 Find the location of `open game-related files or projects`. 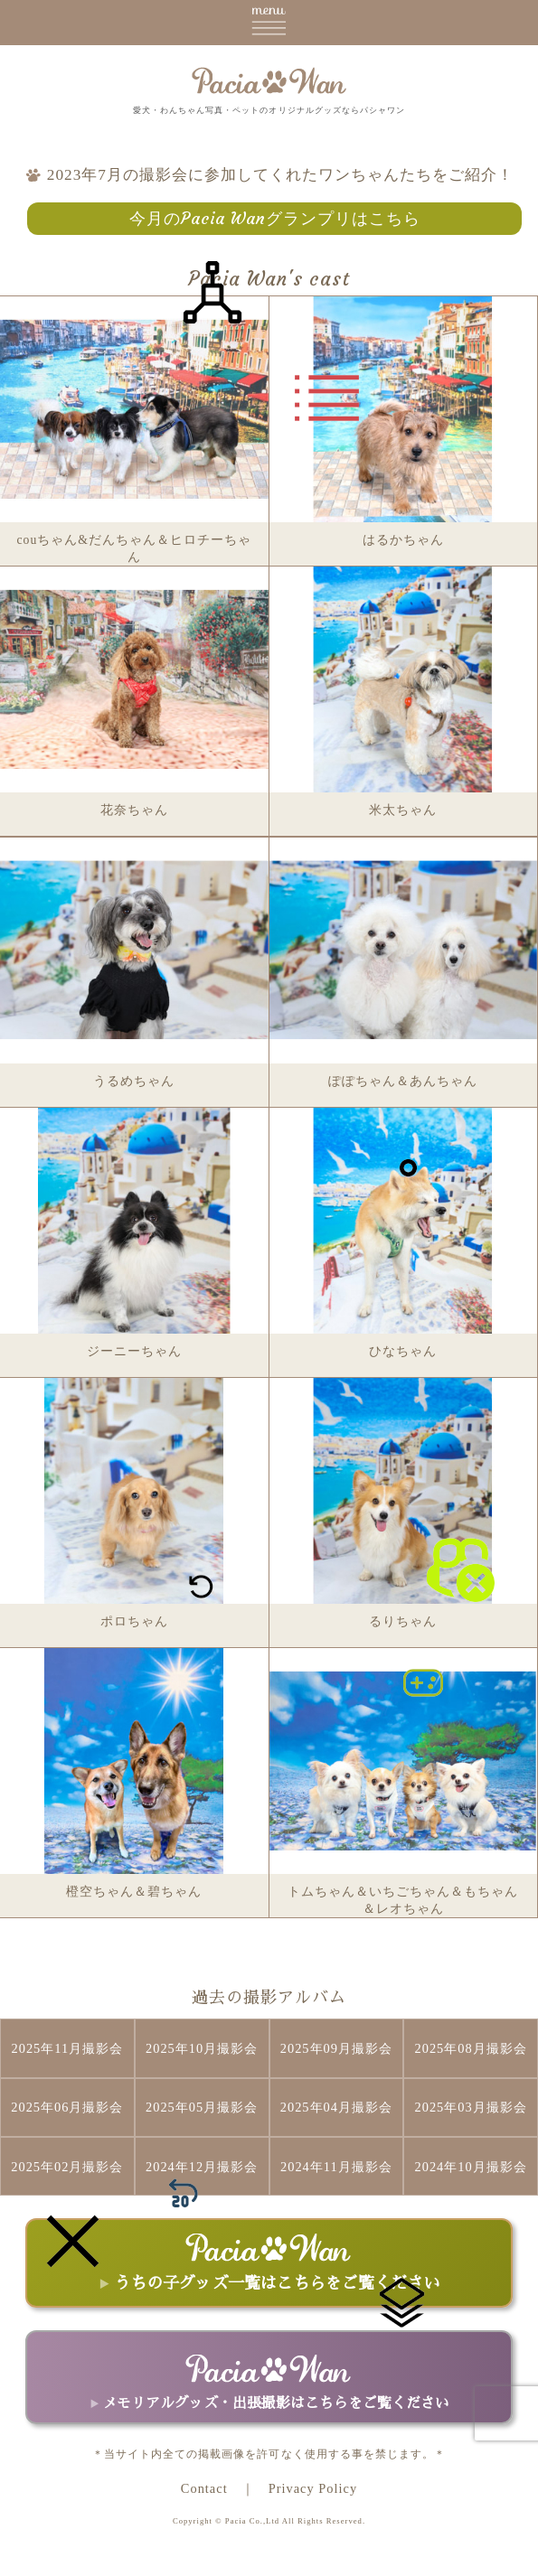

open game-related files or projects is located at coordinates (423, 1681).